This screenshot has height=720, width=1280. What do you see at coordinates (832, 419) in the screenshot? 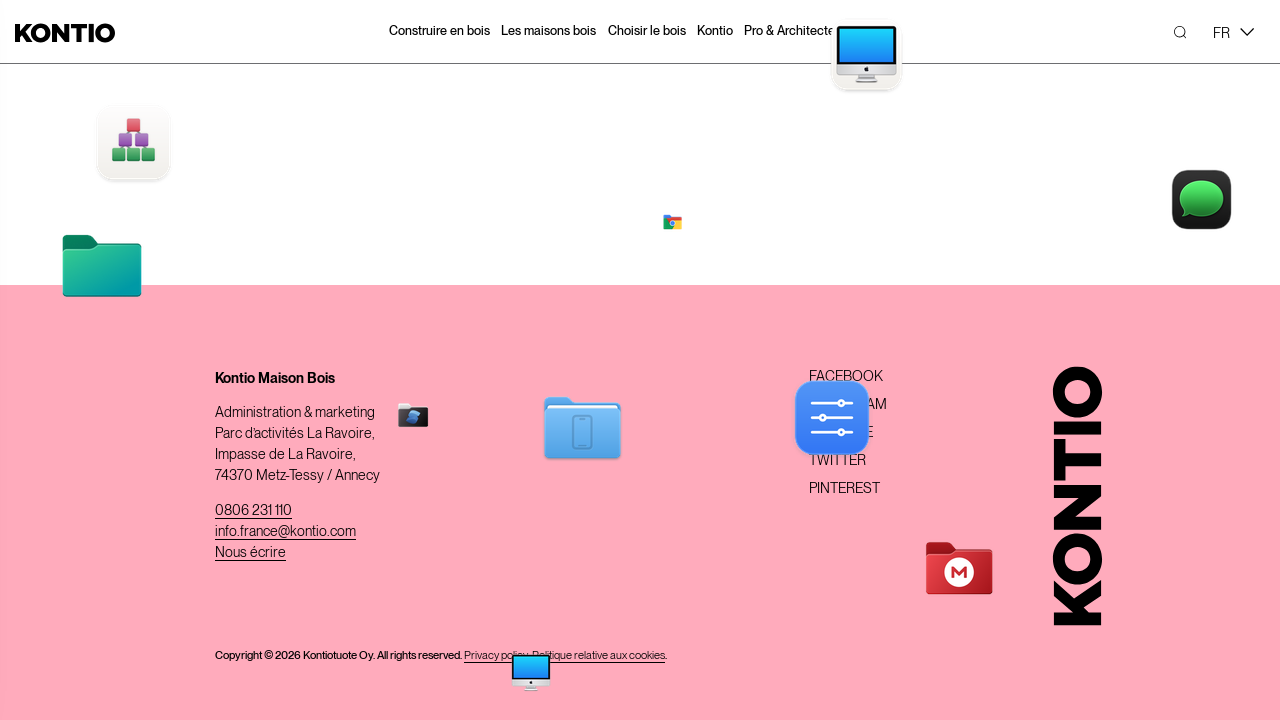
I see `open desktop display settings` at bounding box center [832, 419].